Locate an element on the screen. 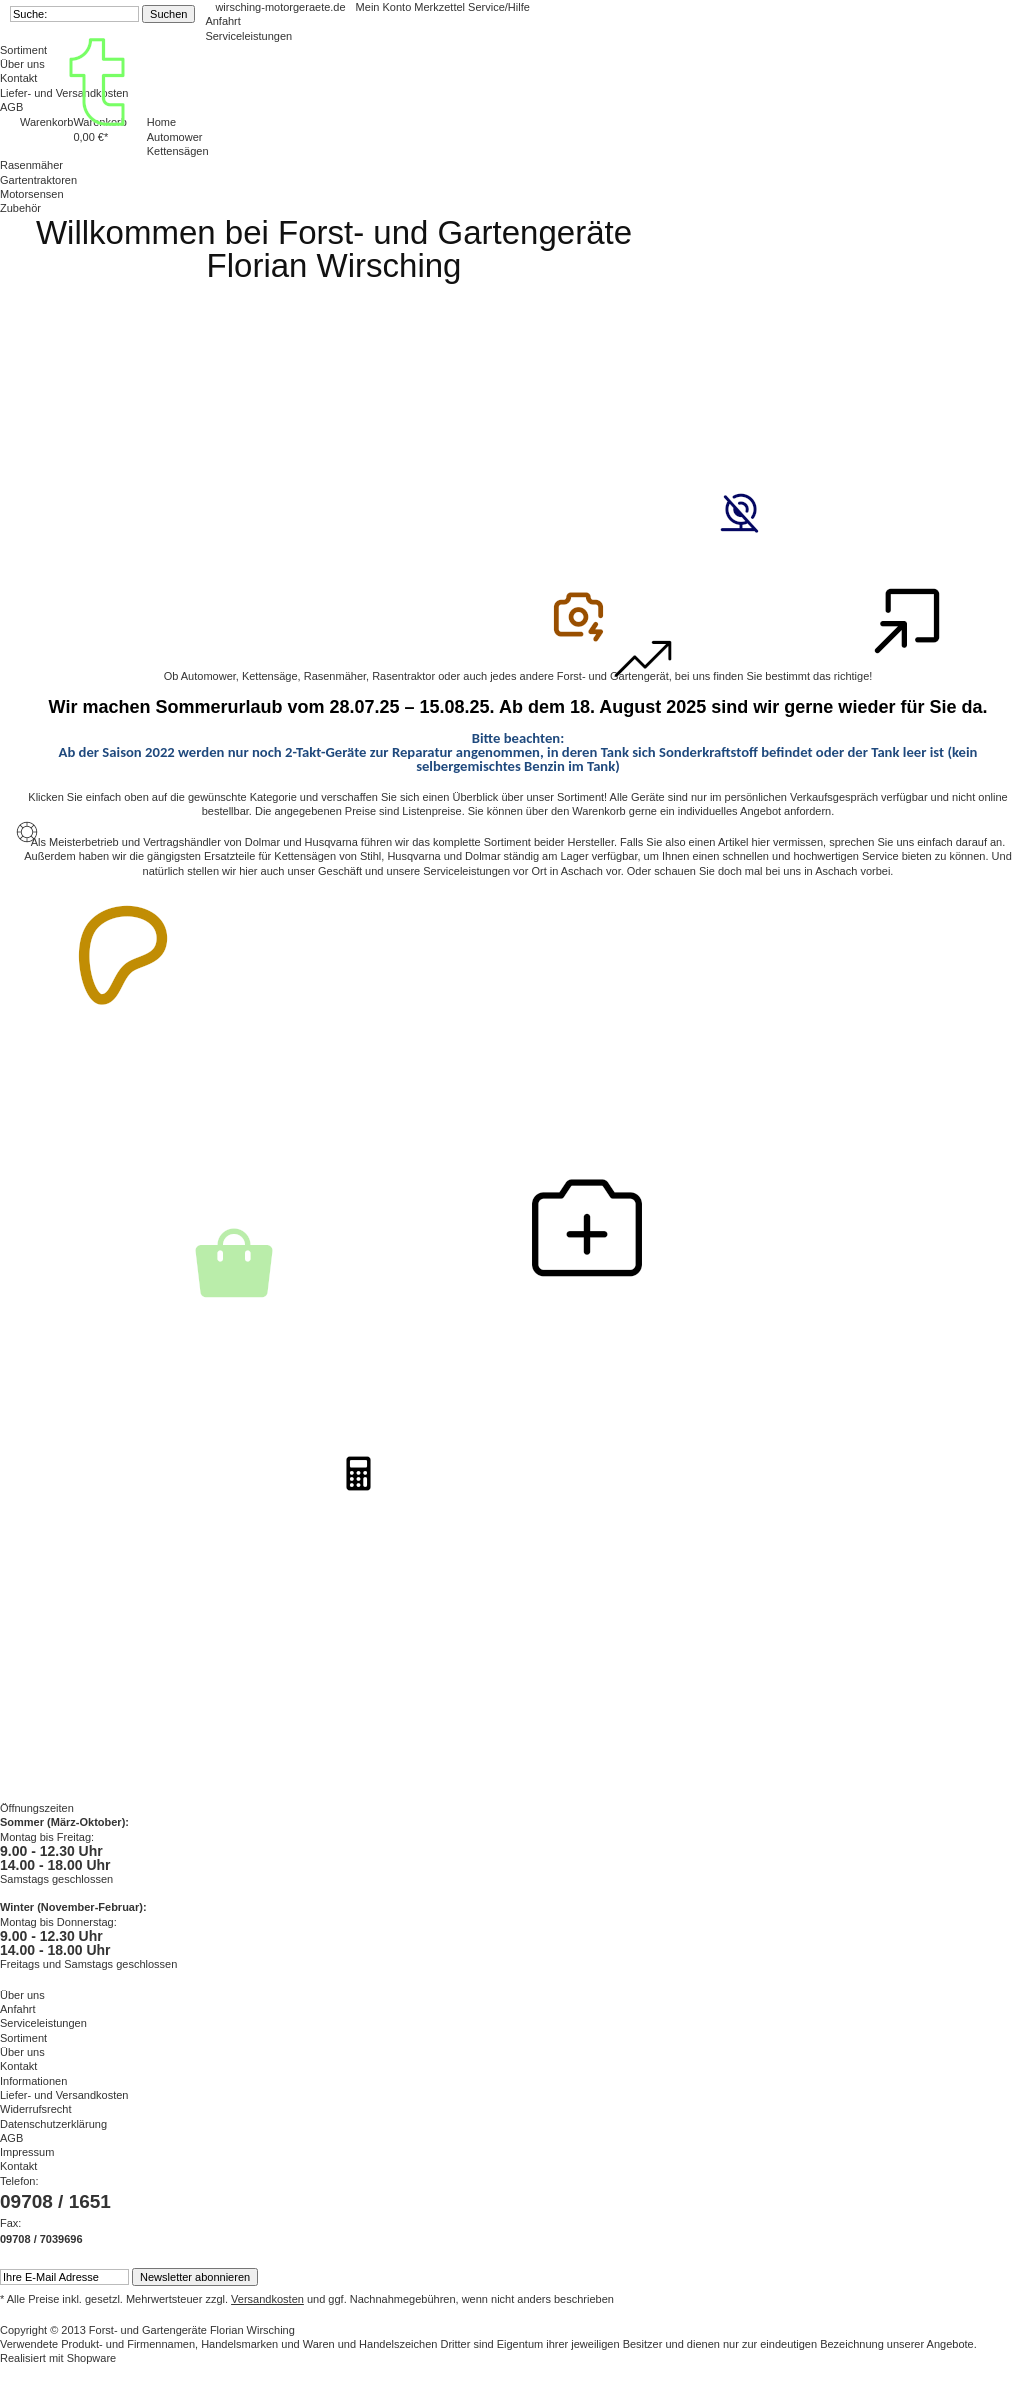  visit creator's patreon page is located at coordinates (119, 953).